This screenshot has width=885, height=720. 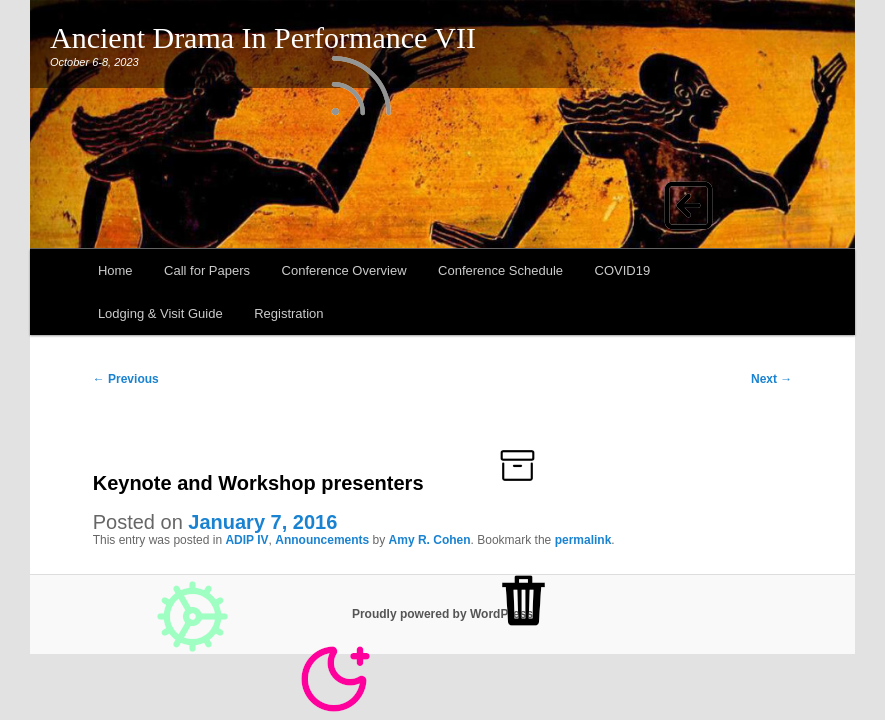 What do you see at coordinates (334, 679) in the screenshot?
I see `enable dark mode or night theme` at bounding box center [334, 679].